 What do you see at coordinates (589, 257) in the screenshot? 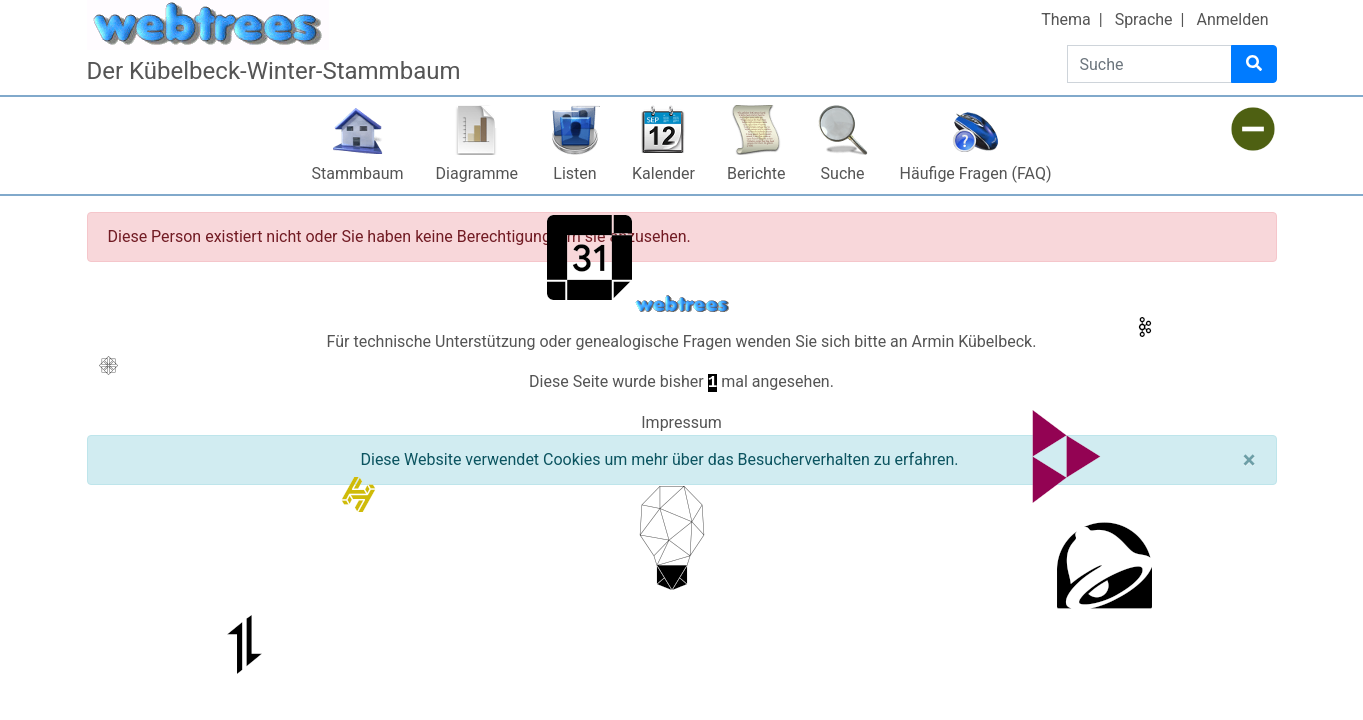
I see `open google calendar` at bounding box center [589, 257].